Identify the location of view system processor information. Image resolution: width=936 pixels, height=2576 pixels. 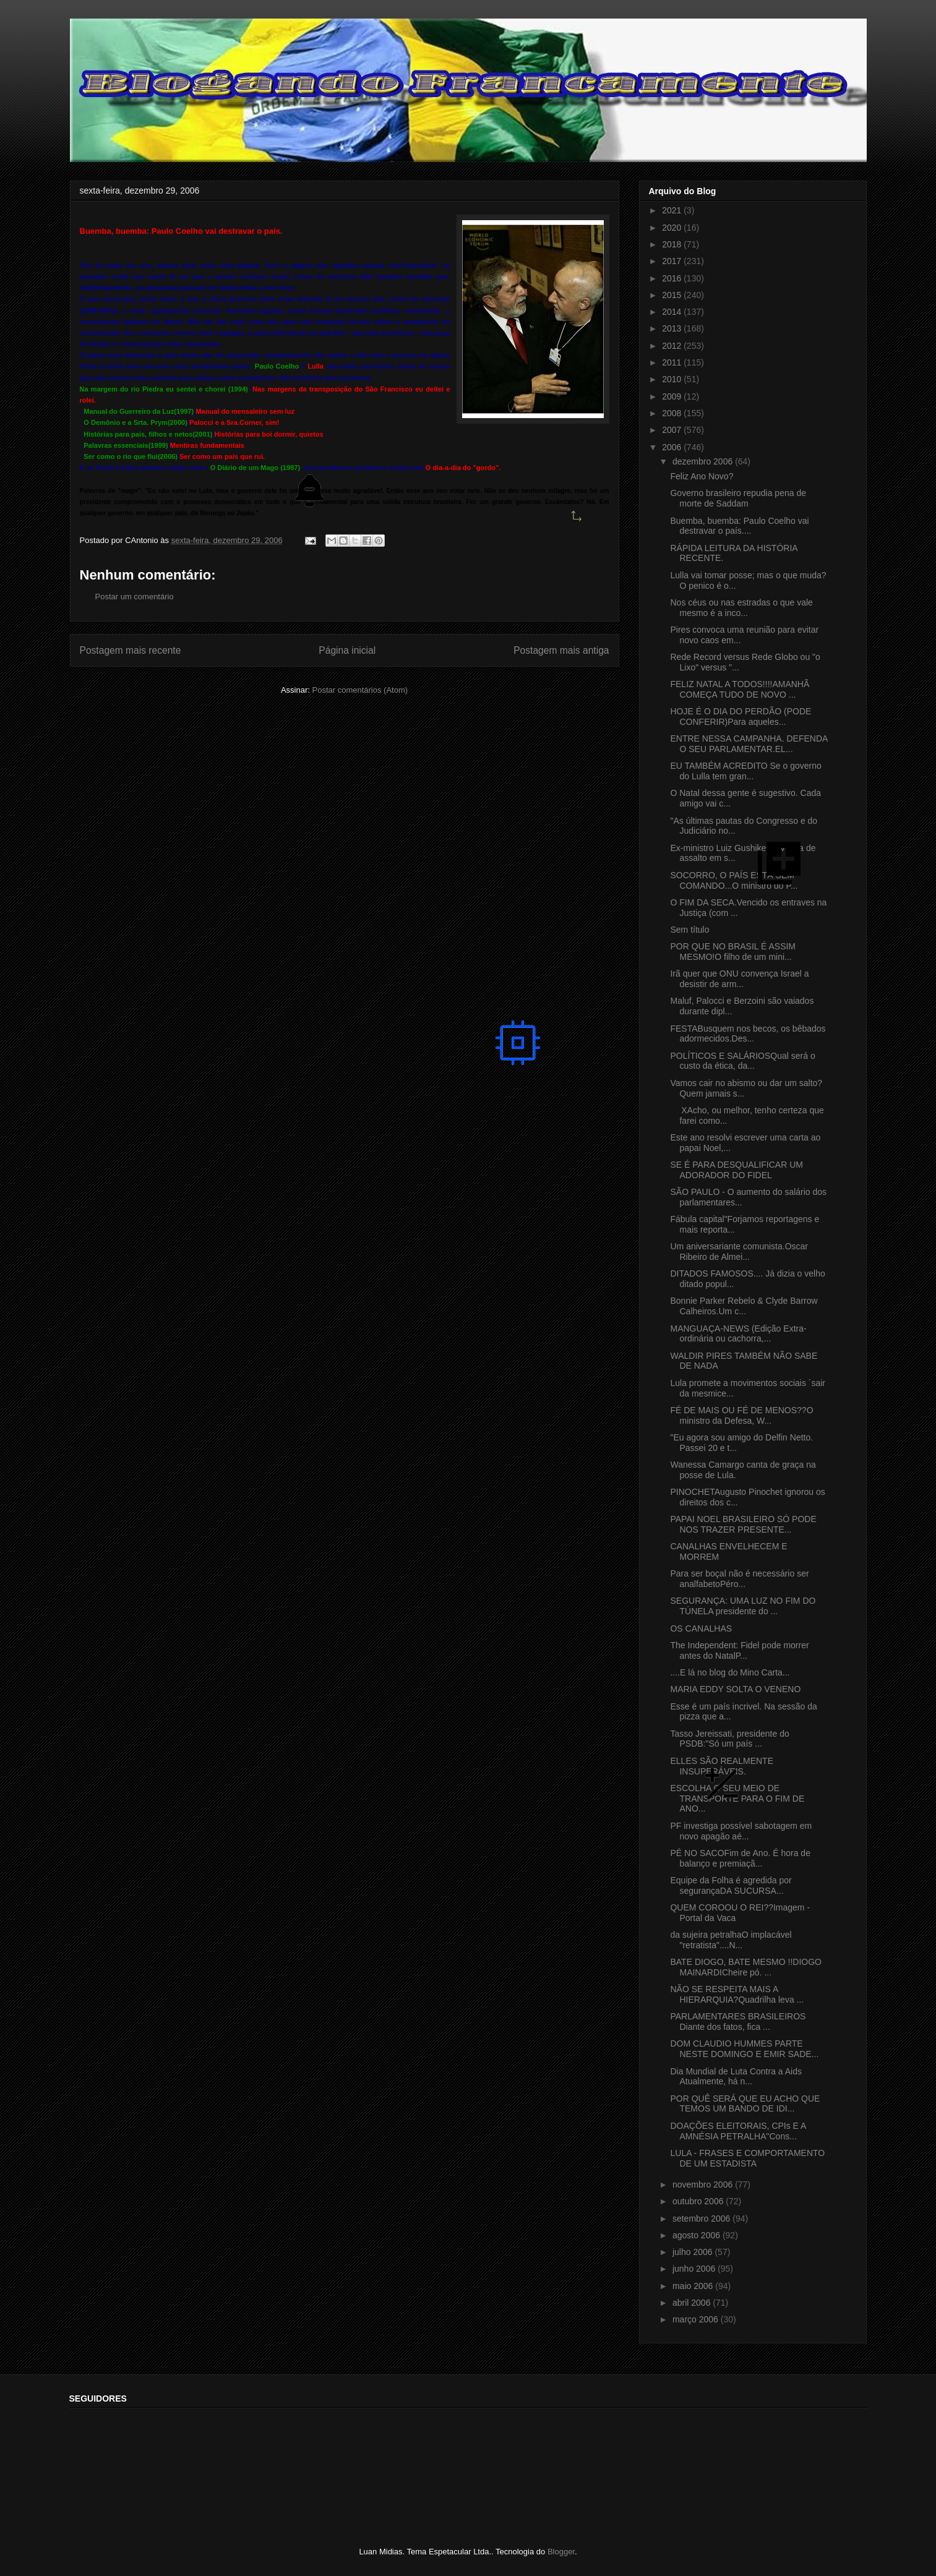
(518, 1043).